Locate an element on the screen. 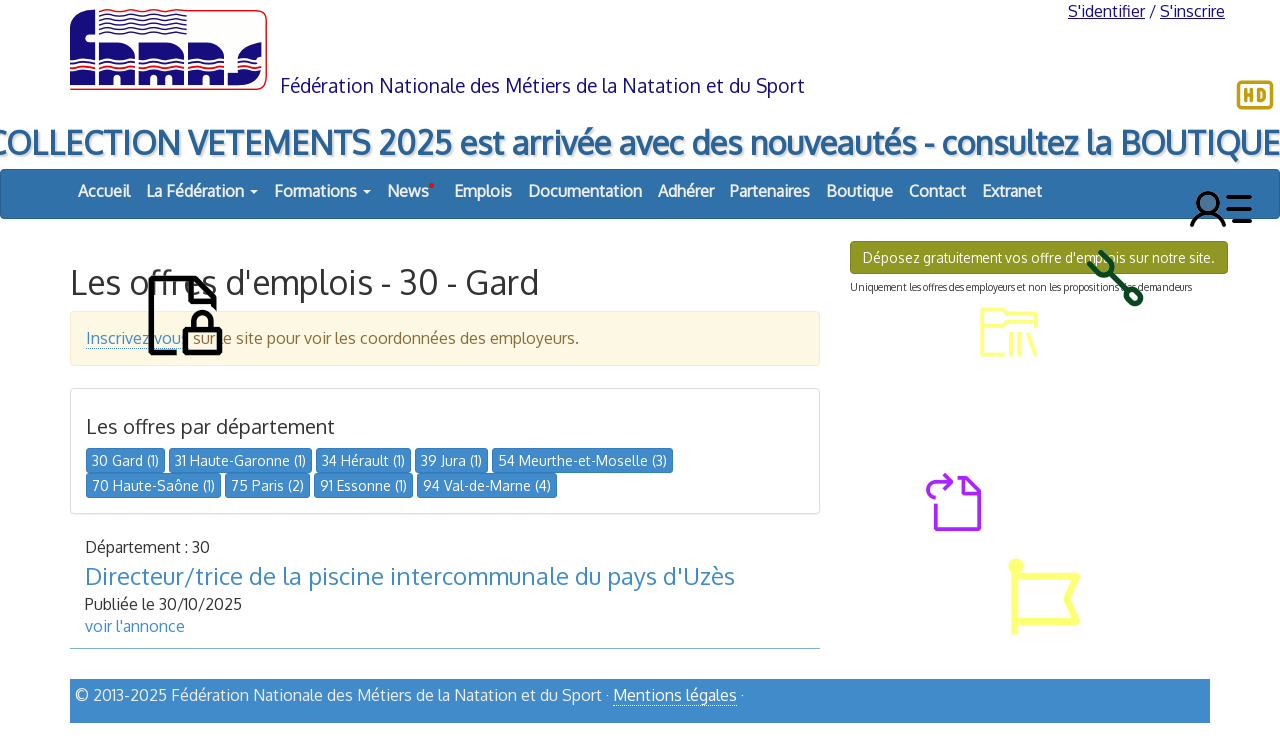 Image resolution: width=1280 pixels, height=752 pixels. indicates high definition video quality is located at coordinates (1255, 95).